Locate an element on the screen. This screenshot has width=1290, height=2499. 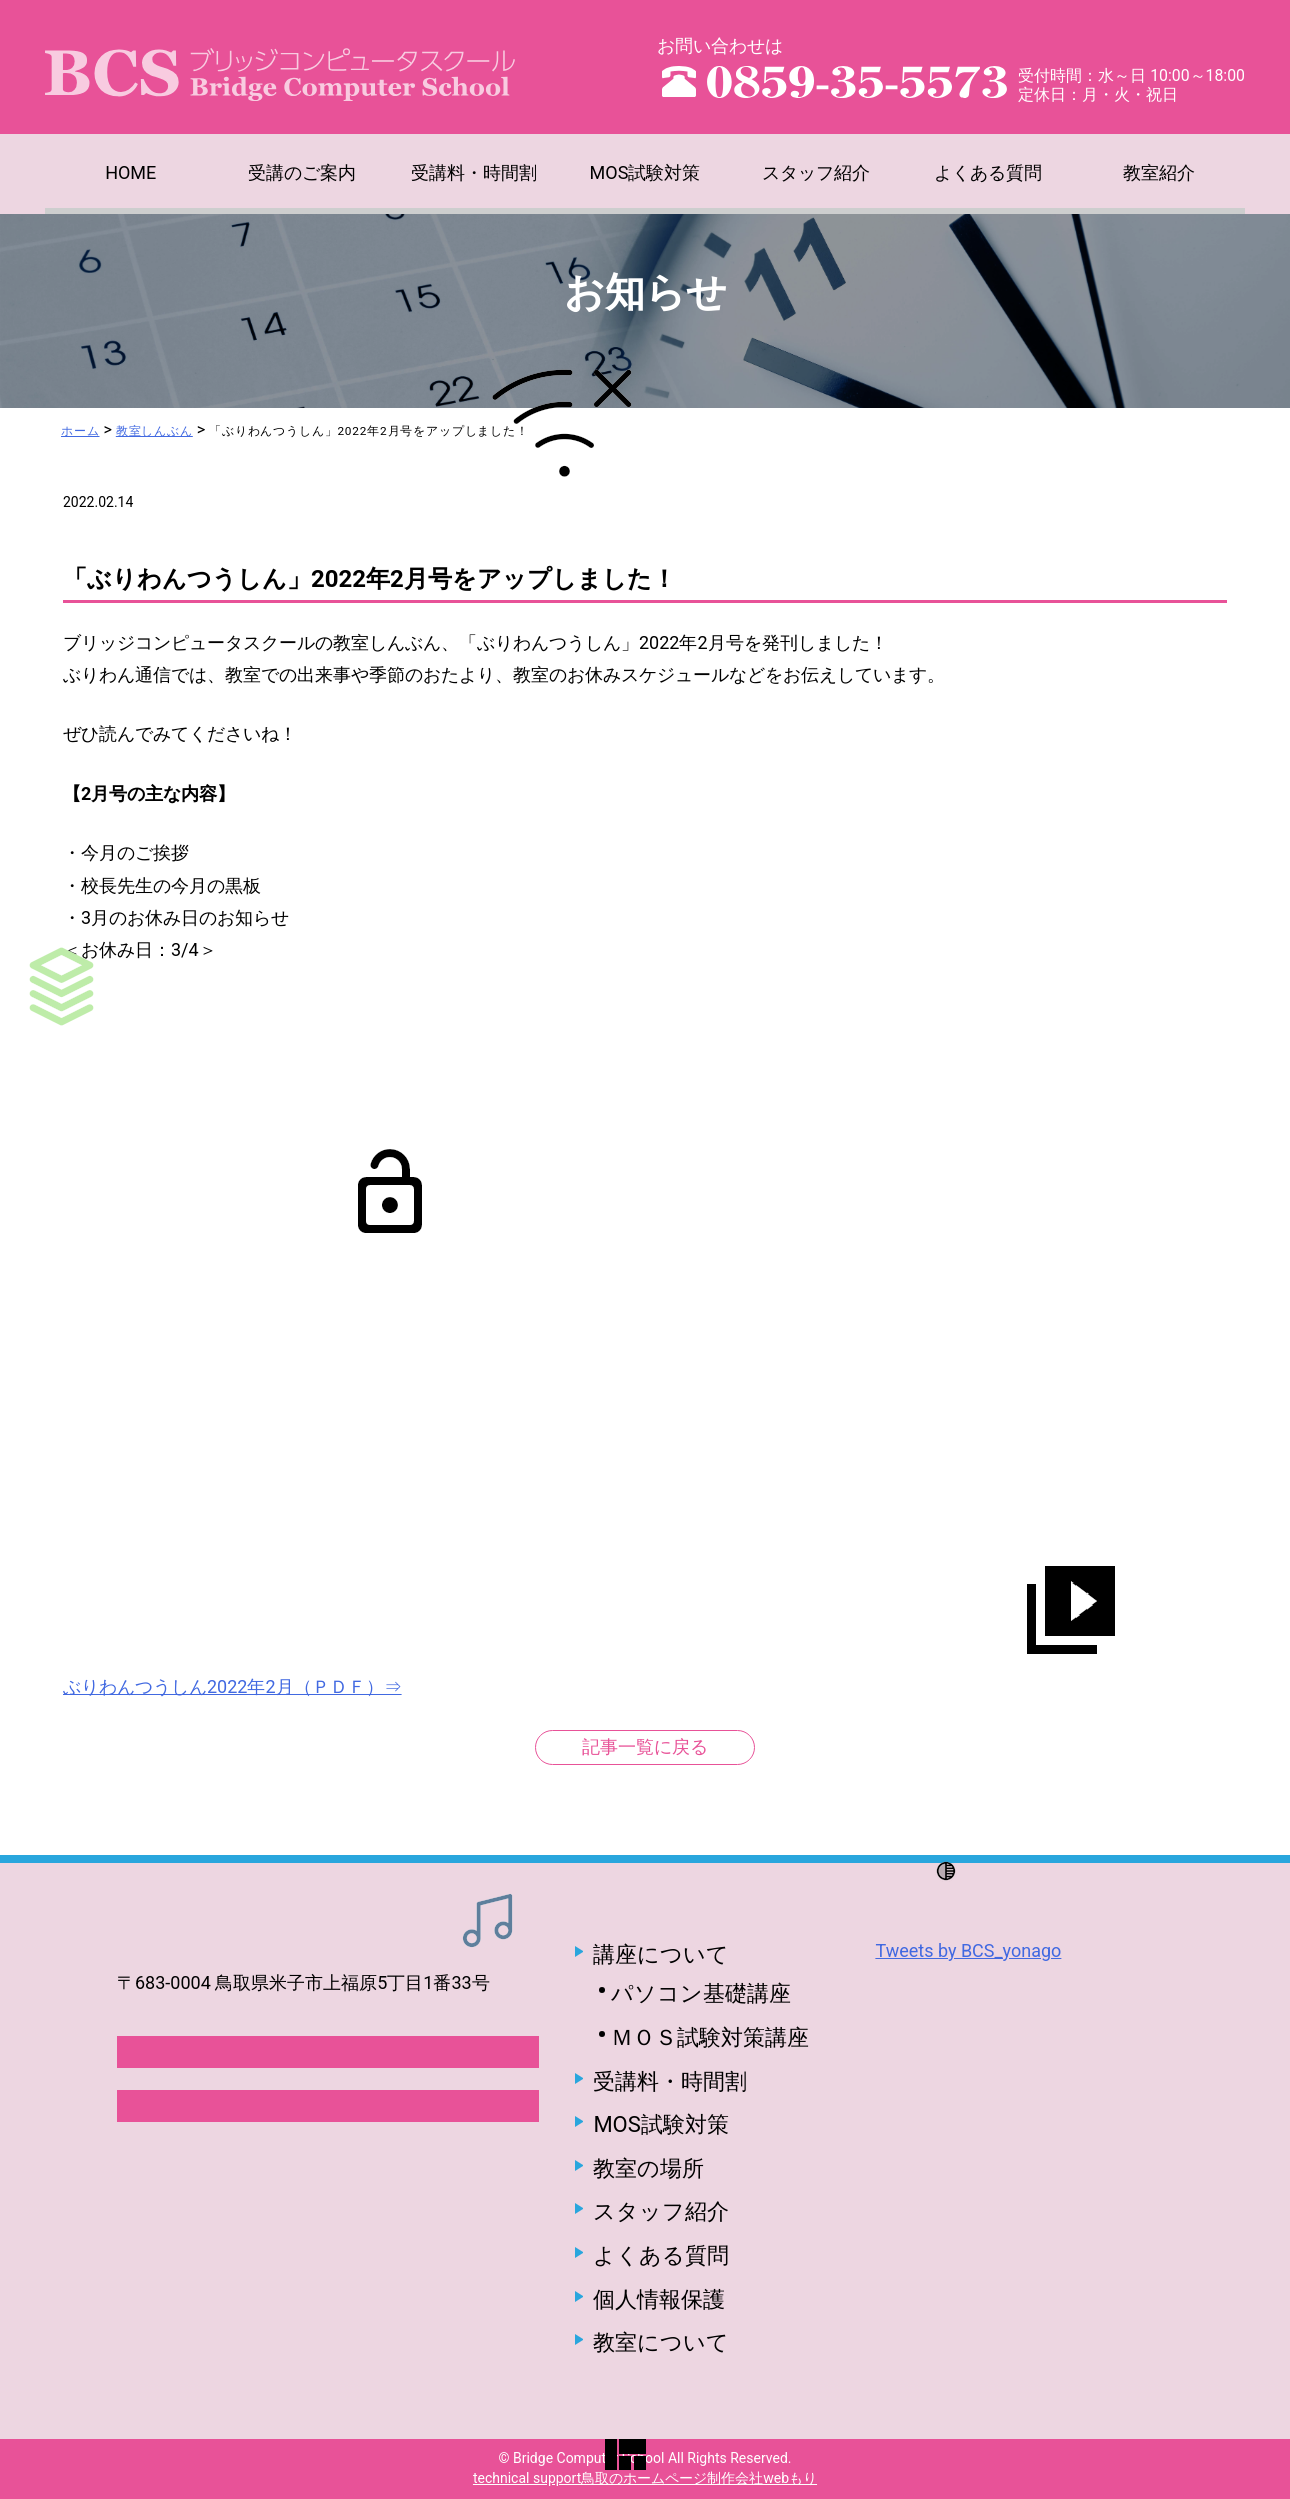
switch to quilt or mosaic view layout is located at coordinates (624, 2456).